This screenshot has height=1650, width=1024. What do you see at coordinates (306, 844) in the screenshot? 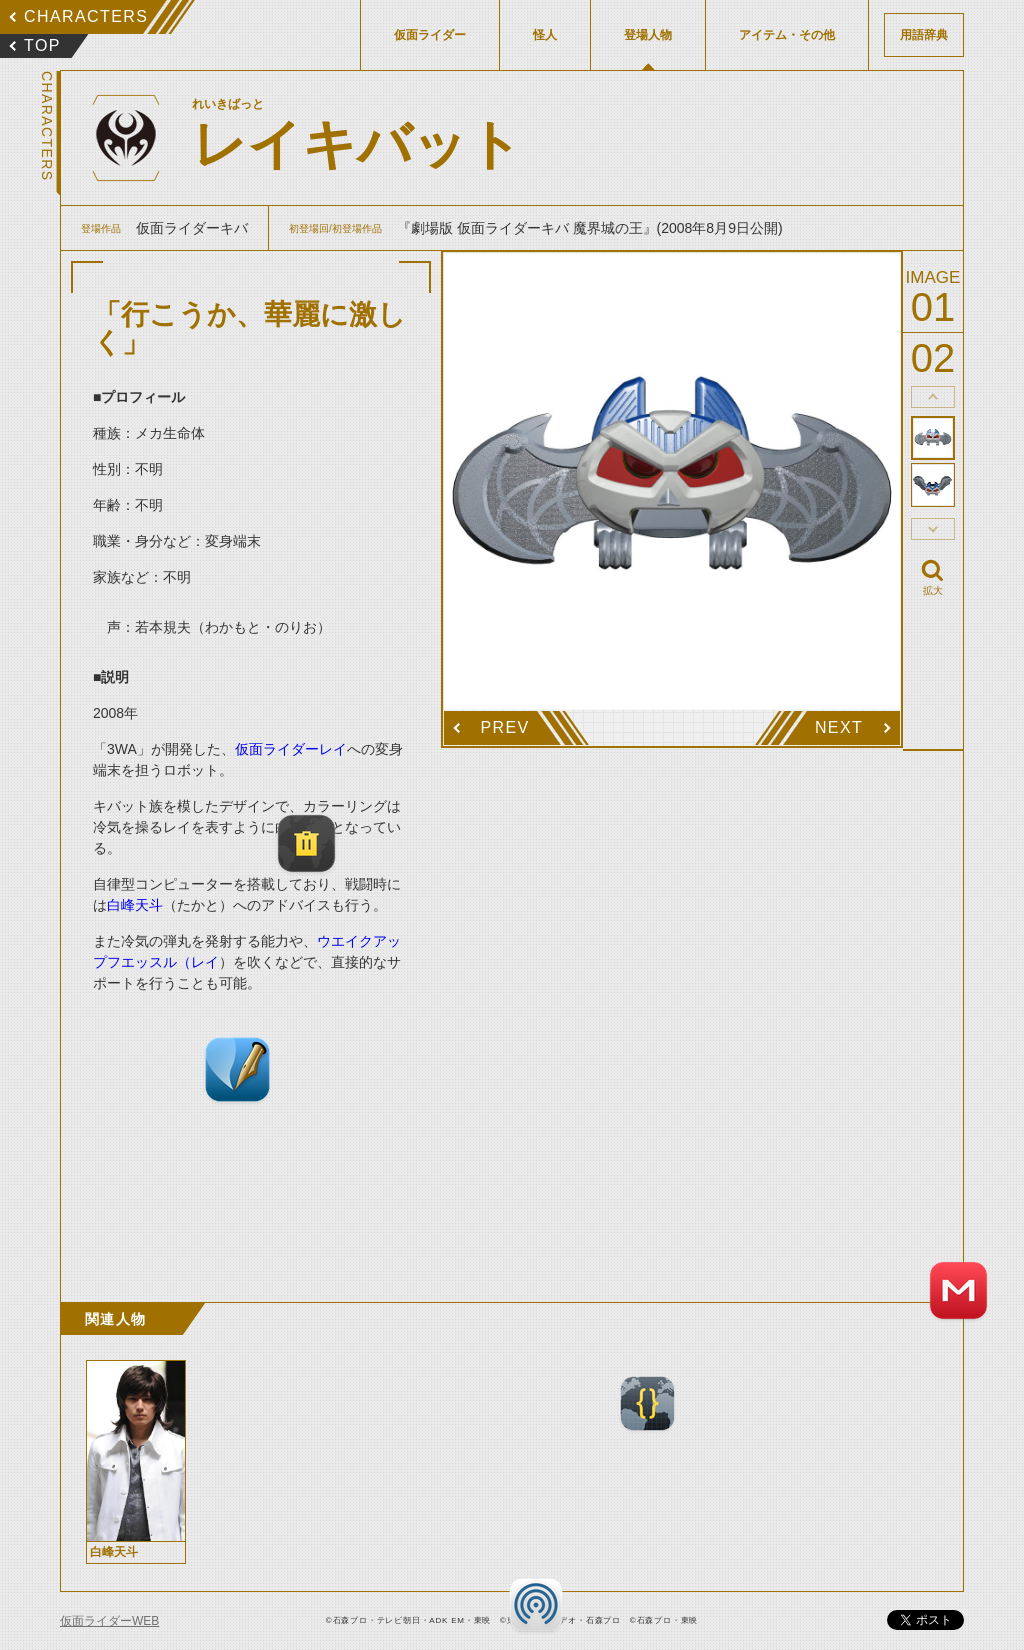
I see `manage browser cache and temporary files` at bounding box center [306, 844].